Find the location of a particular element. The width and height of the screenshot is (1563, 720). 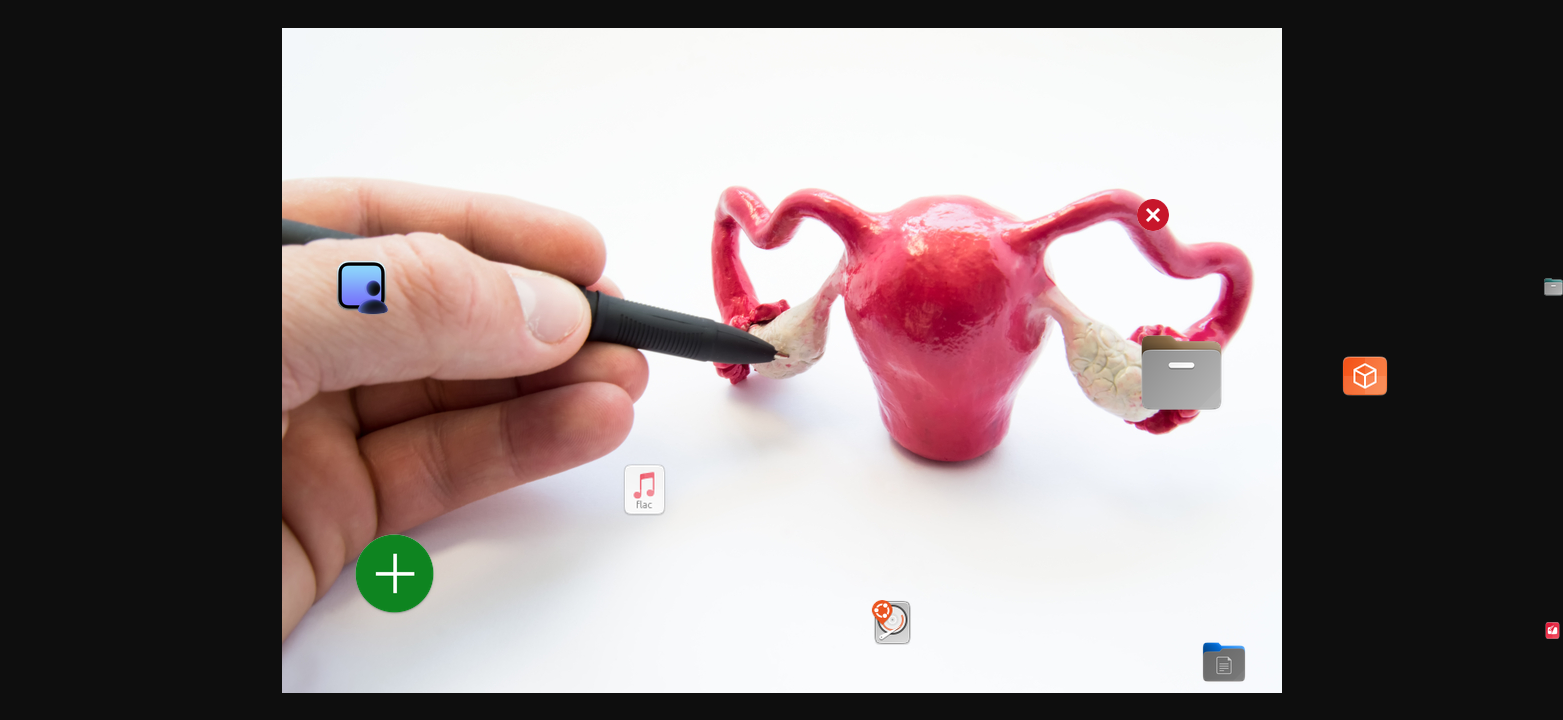

open your documents folder is located at coordinates (1224, 662).